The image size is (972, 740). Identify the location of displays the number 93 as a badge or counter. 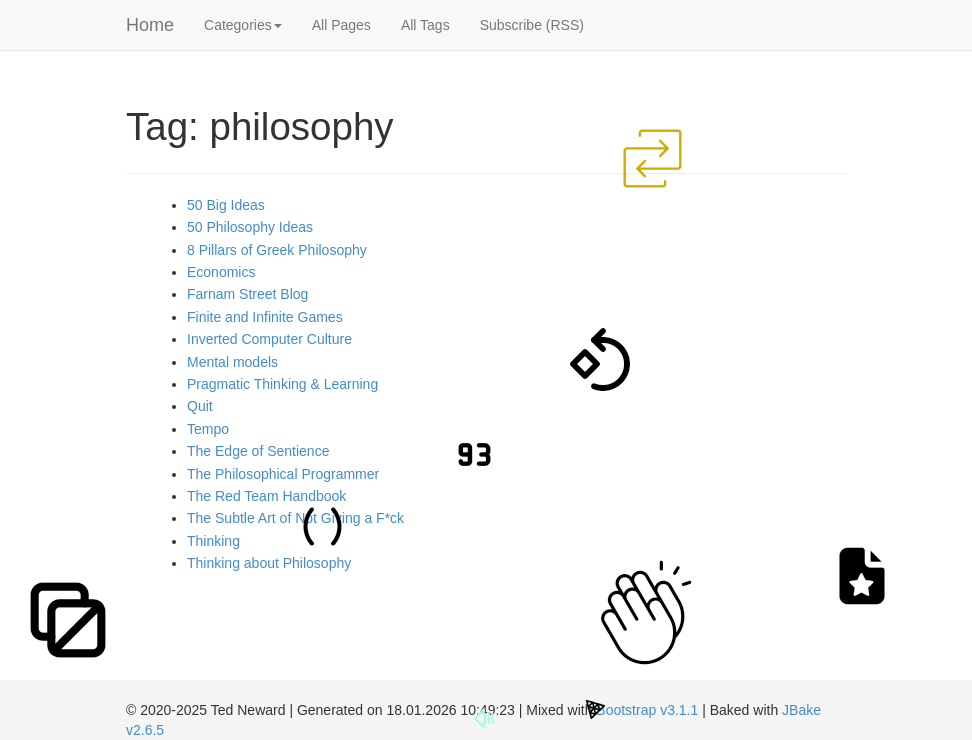
(474, 454).